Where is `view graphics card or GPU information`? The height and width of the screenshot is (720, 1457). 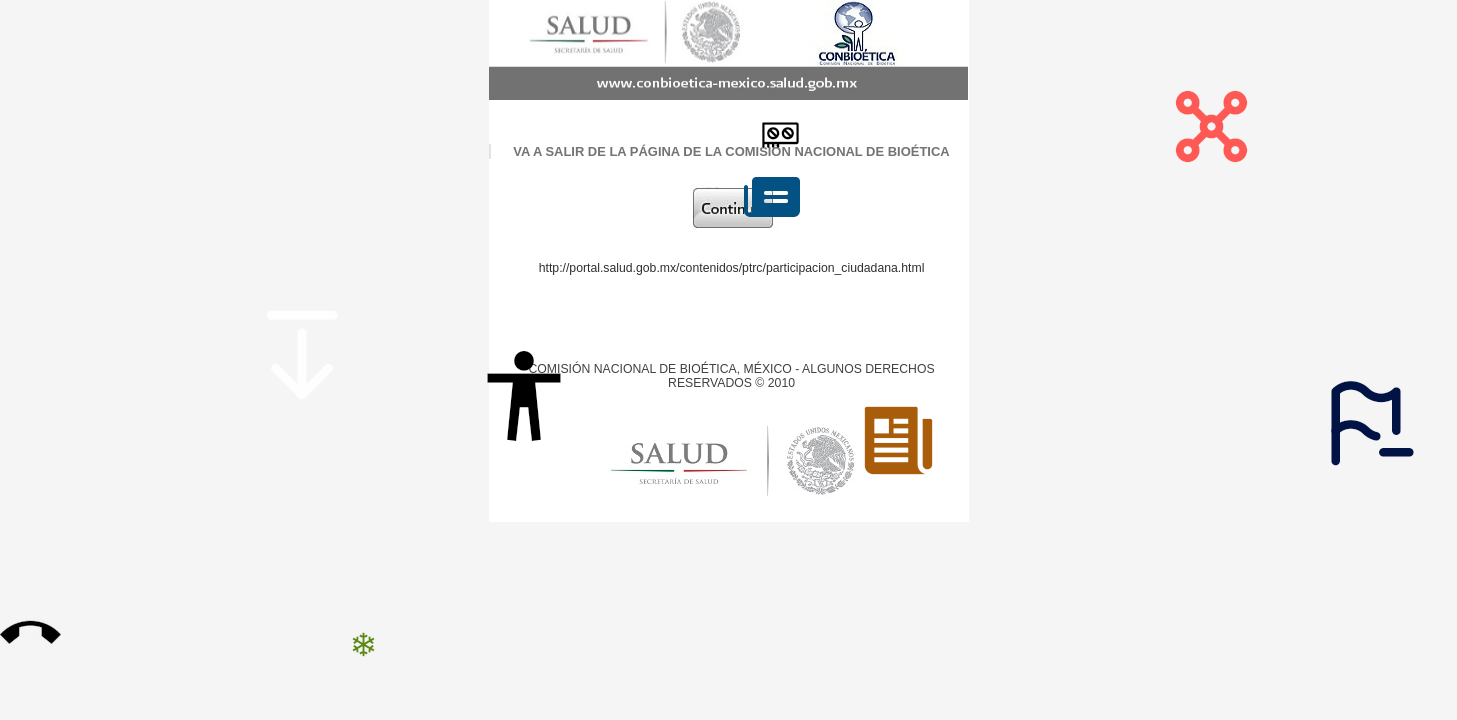
view graphics card or GPU information is located at coordinates (780, 134).